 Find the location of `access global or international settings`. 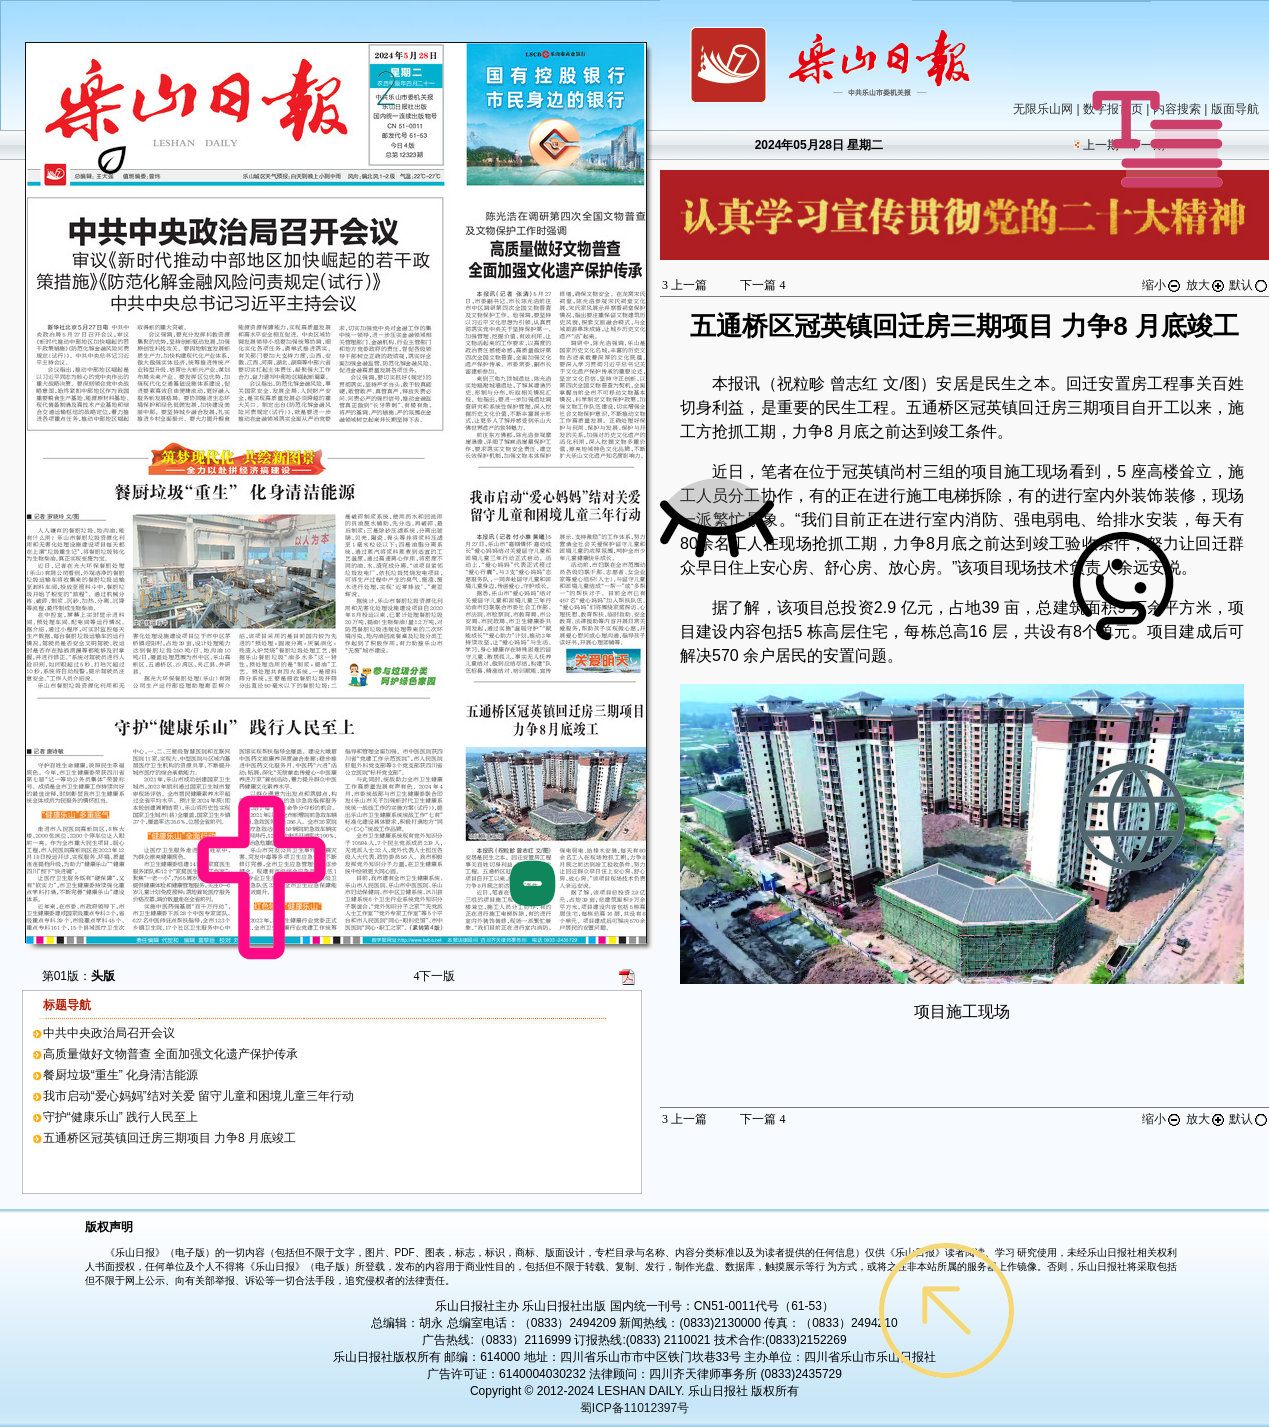

access global or international settings is located at coordinates (1131, 816).